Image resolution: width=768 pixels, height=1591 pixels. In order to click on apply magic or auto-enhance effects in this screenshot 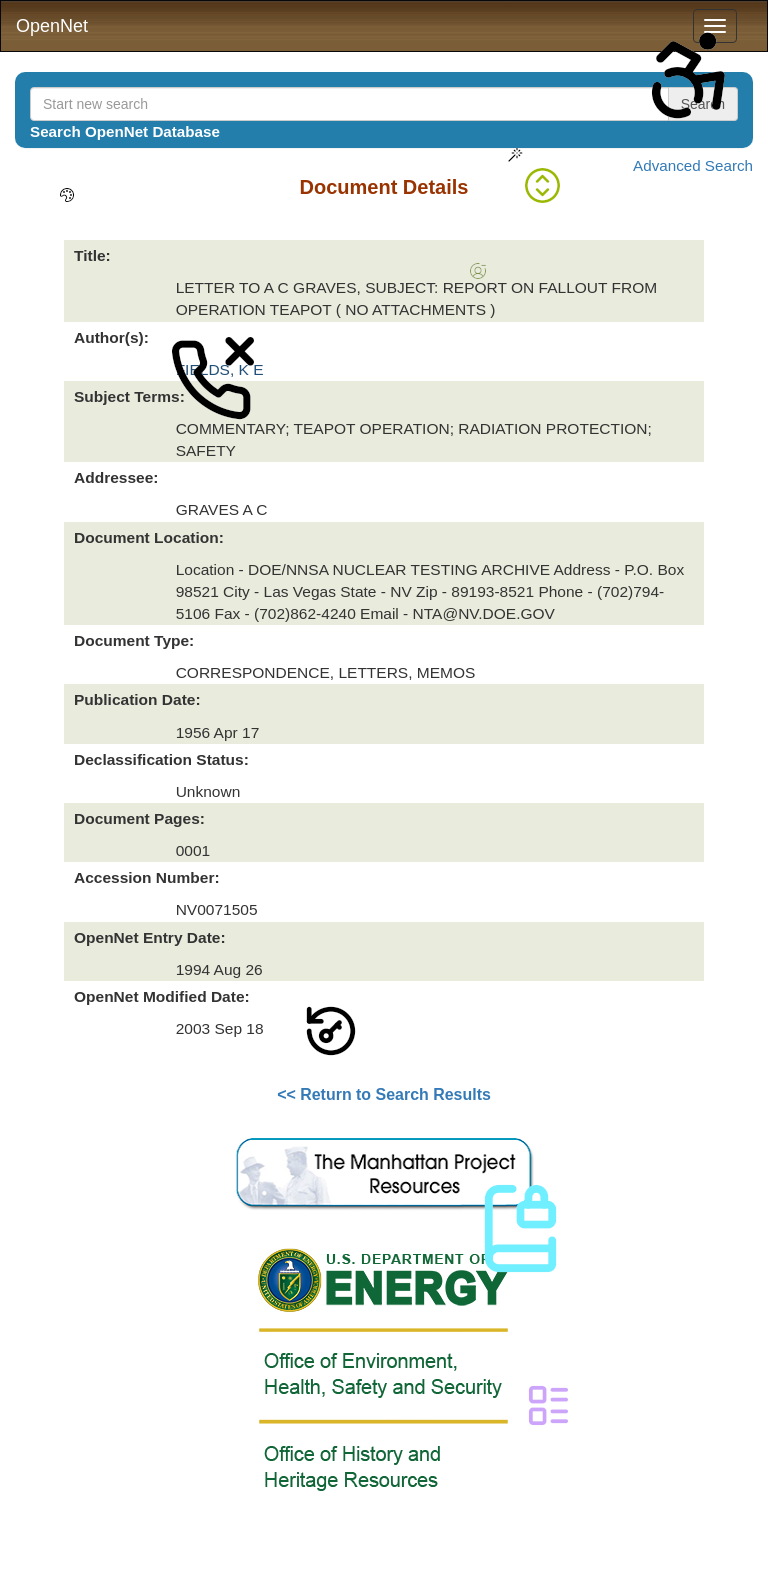, I will do `click(515, 155)`.